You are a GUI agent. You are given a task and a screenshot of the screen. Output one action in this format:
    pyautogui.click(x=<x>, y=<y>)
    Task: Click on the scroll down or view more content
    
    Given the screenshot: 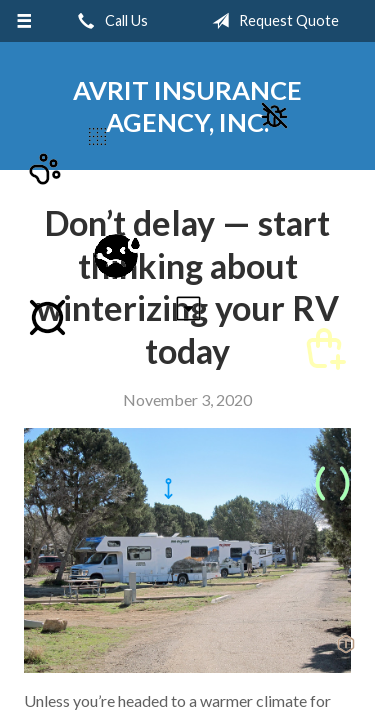 What is the action you would take?
    pyautogui.click(x=168, y=488)
    